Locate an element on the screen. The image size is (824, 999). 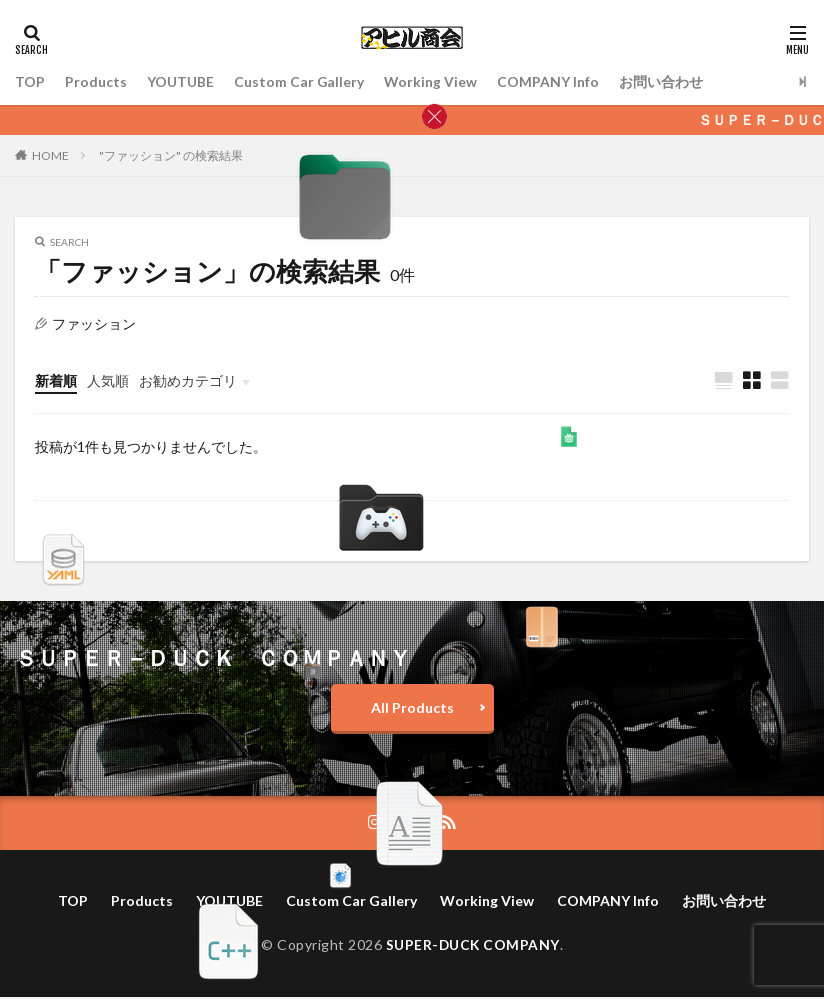
a C++ source code file is located at coordinates (228, 941).